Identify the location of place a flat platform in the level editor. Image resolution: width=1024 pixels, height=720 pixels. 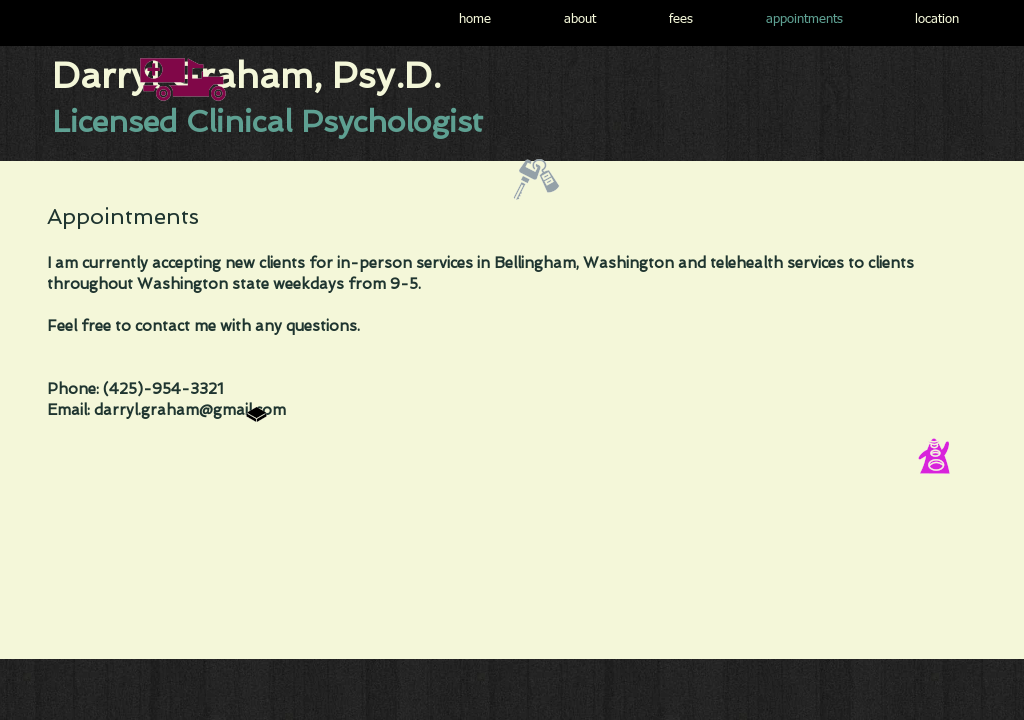
(256, 414).